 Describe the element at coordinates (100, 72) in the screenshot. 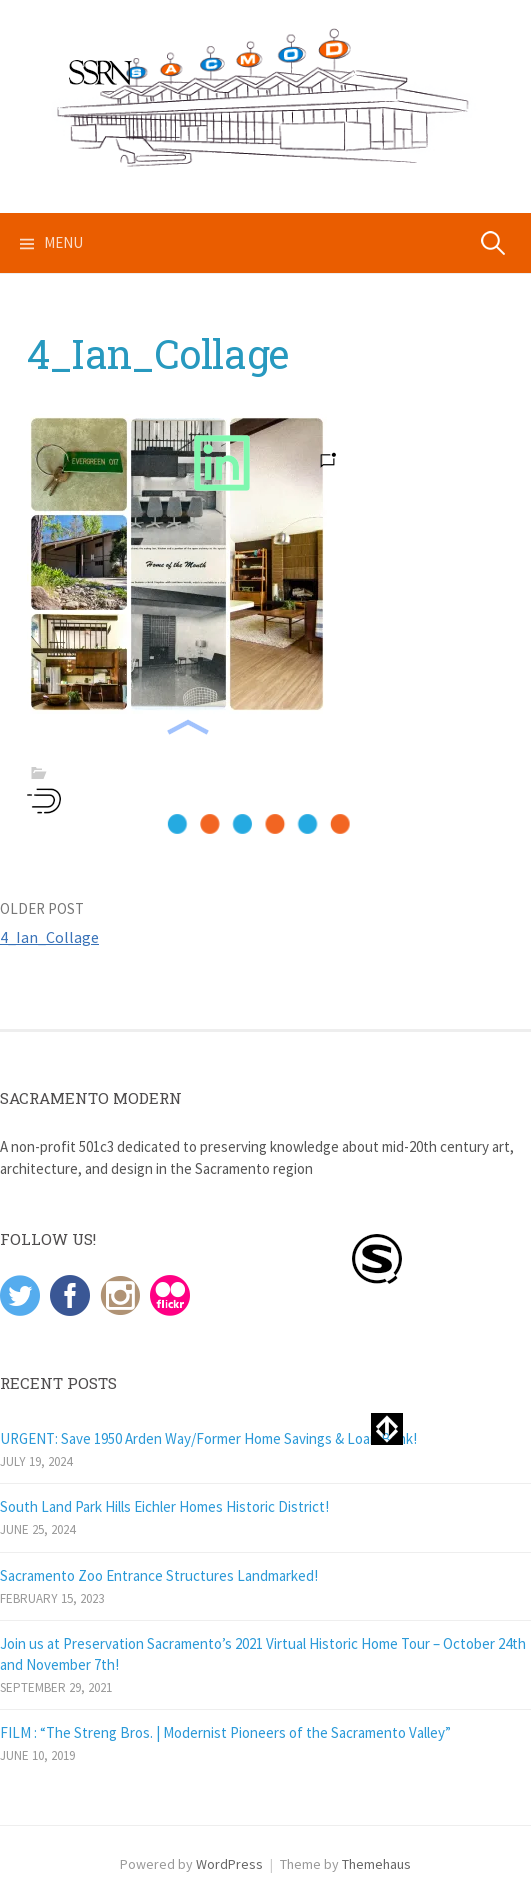

I see `visit SSRN academic research repository` at that location.